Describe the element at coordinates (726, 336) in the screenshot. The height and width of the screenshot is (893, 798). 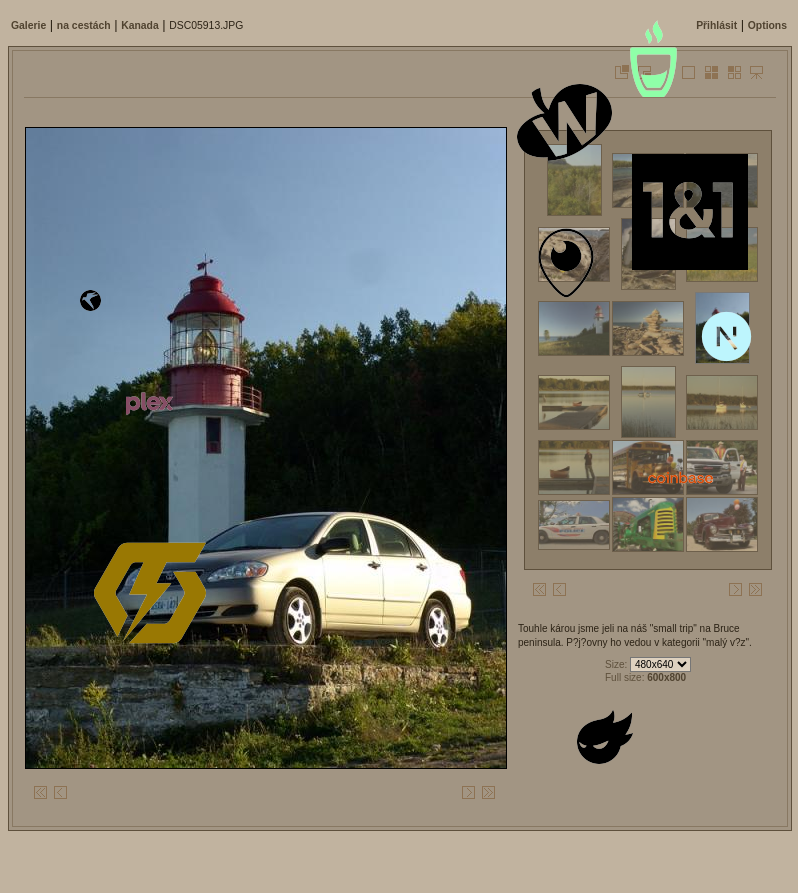
I see `Next.js framework logo` at that location.